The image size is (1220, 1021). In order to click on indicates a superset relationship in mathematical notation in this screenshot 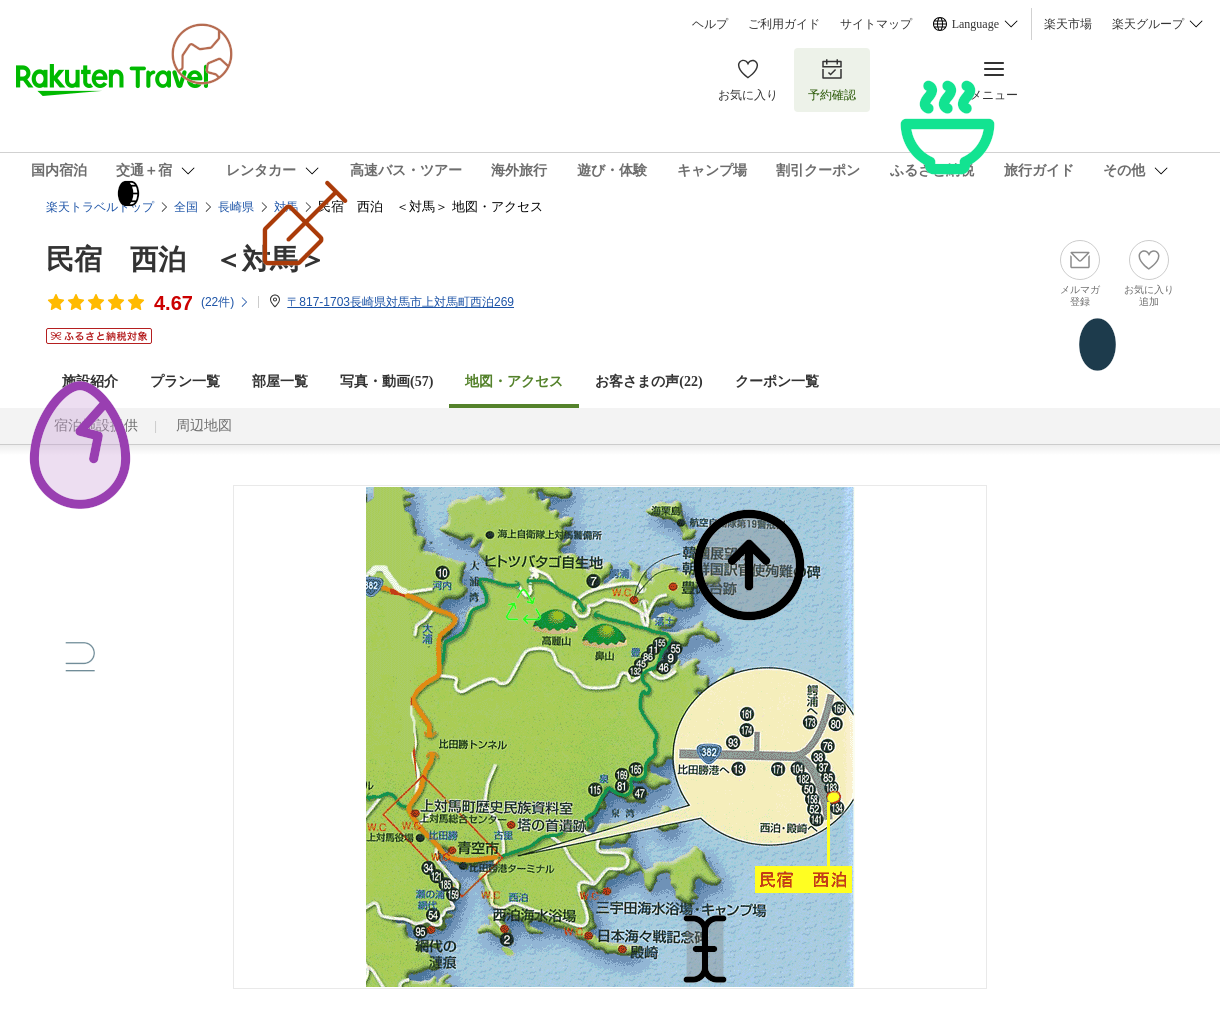, I will do `click(79, 657)`.